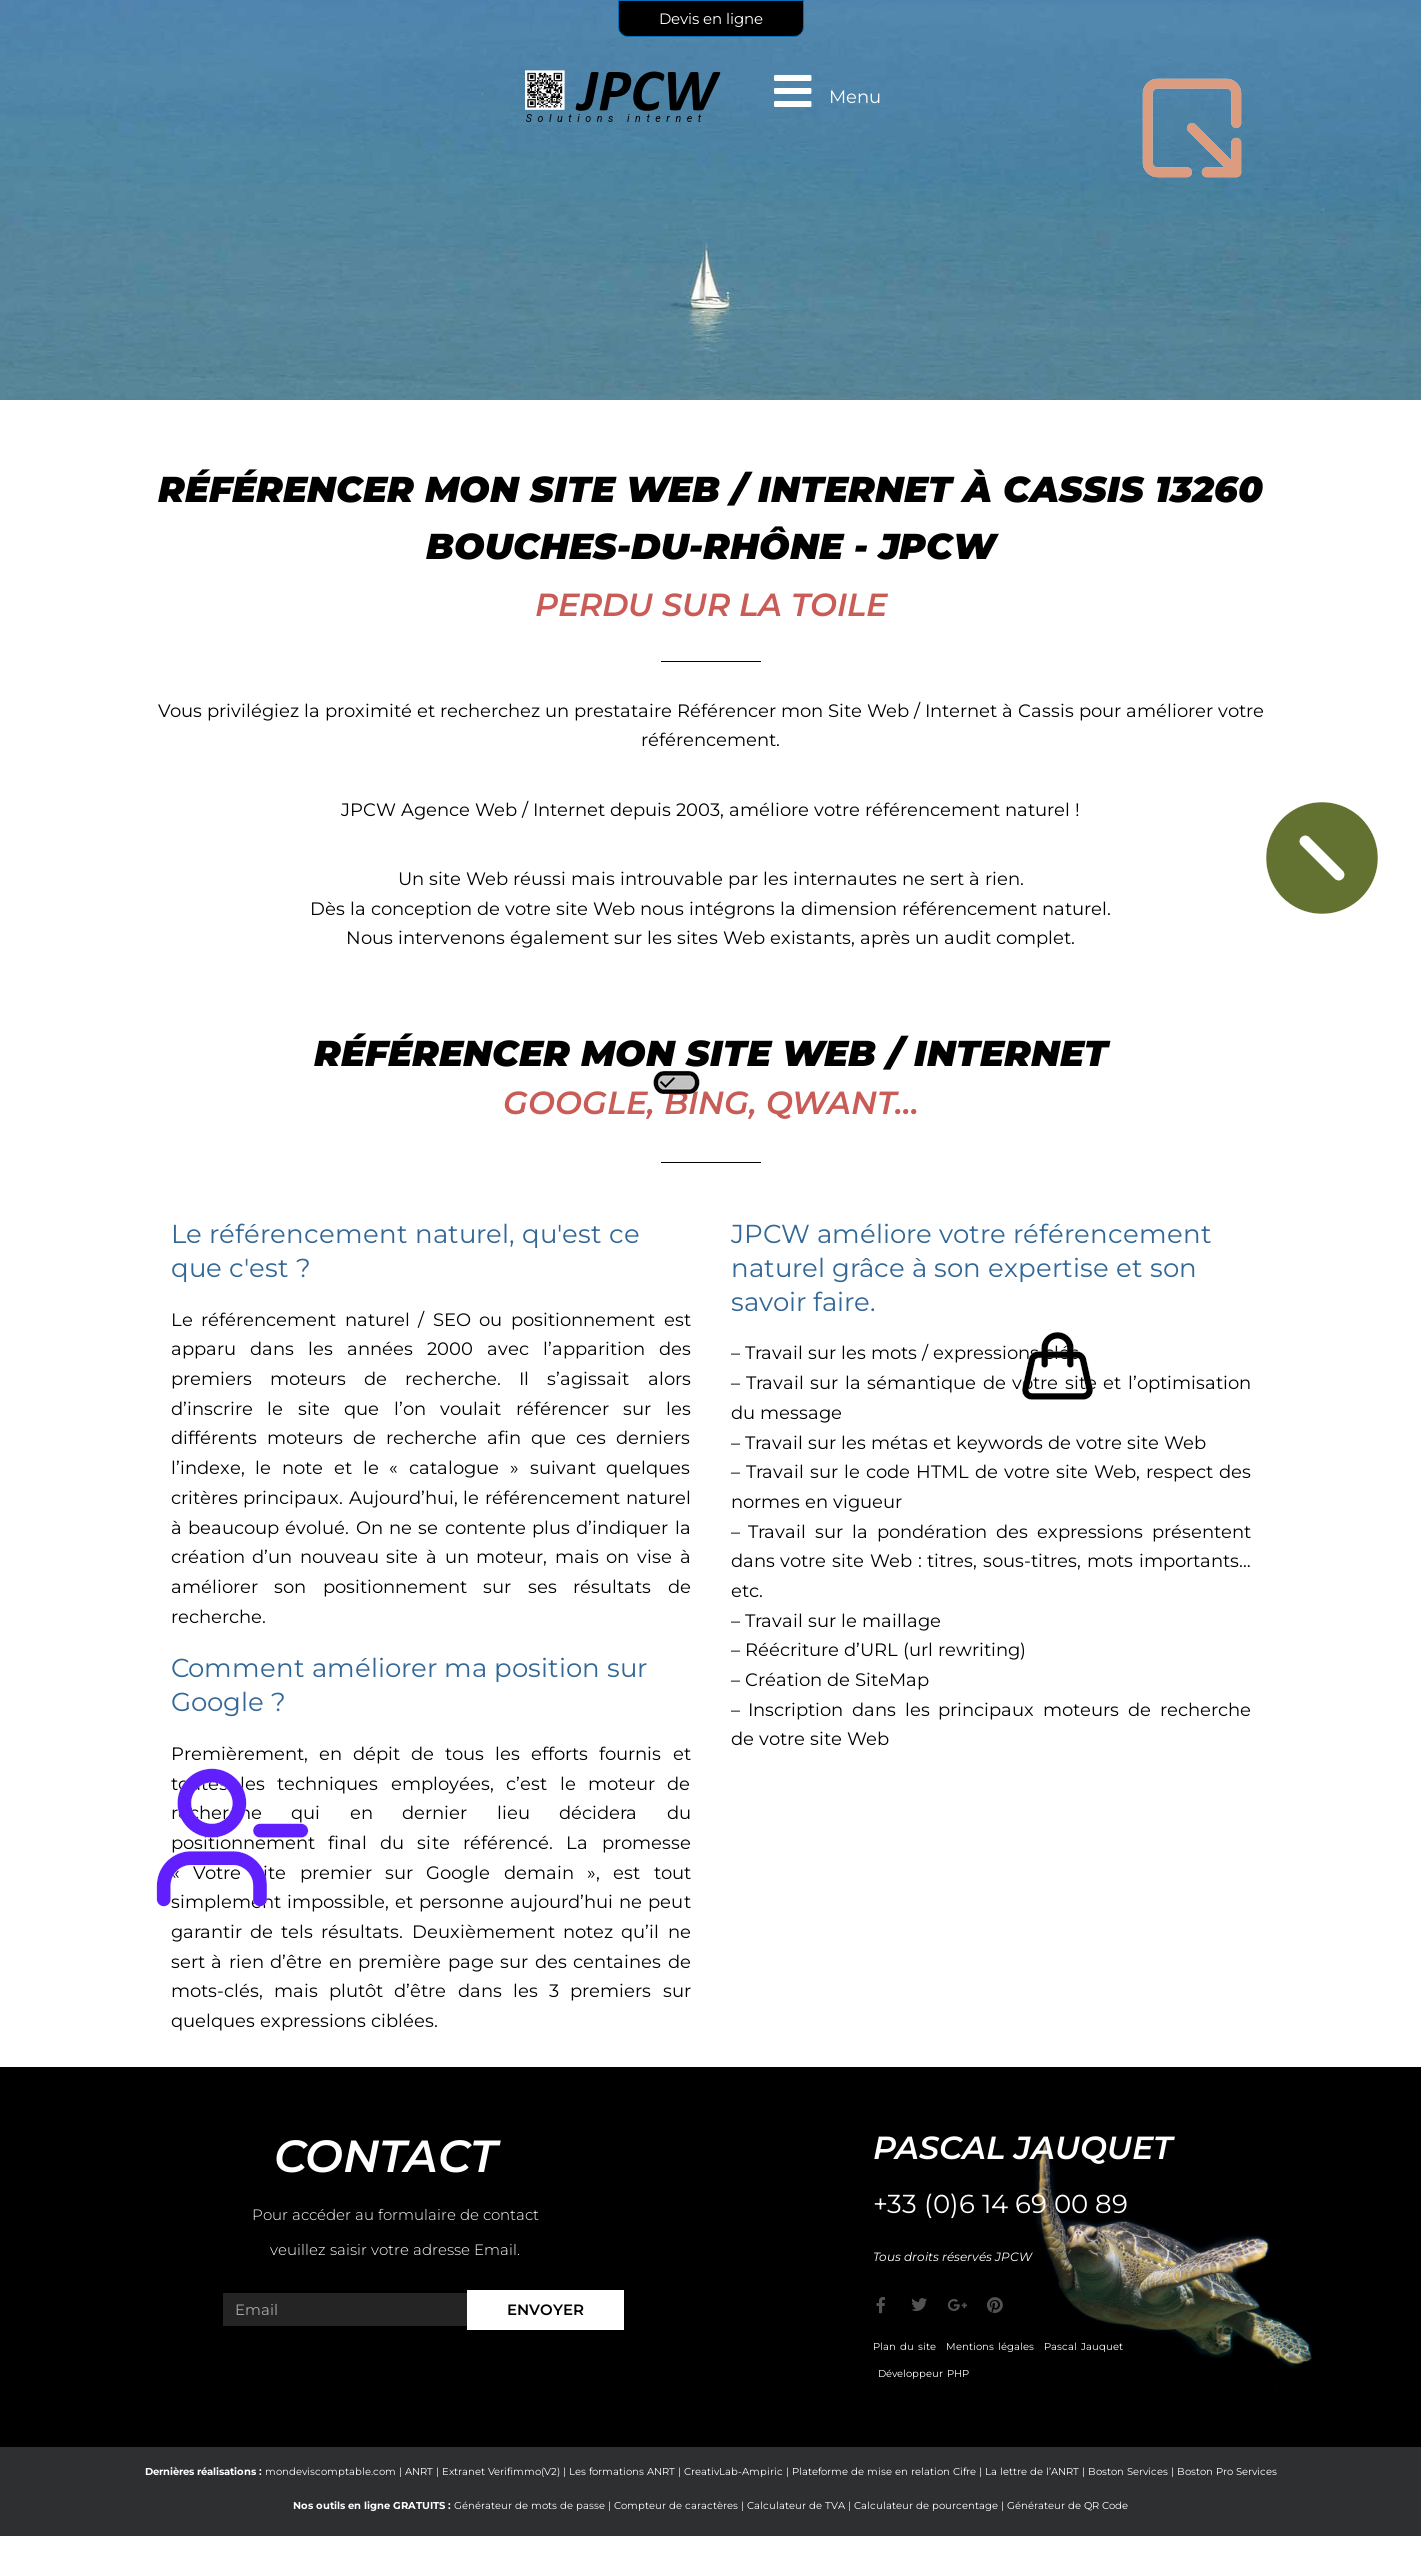 The height and width of the screenshot is (2556, 1421). What do you see at coordinates (676, 1082) in the screenshot?
I see `edit or modify location attributes` at bounding box center [676, 1082].